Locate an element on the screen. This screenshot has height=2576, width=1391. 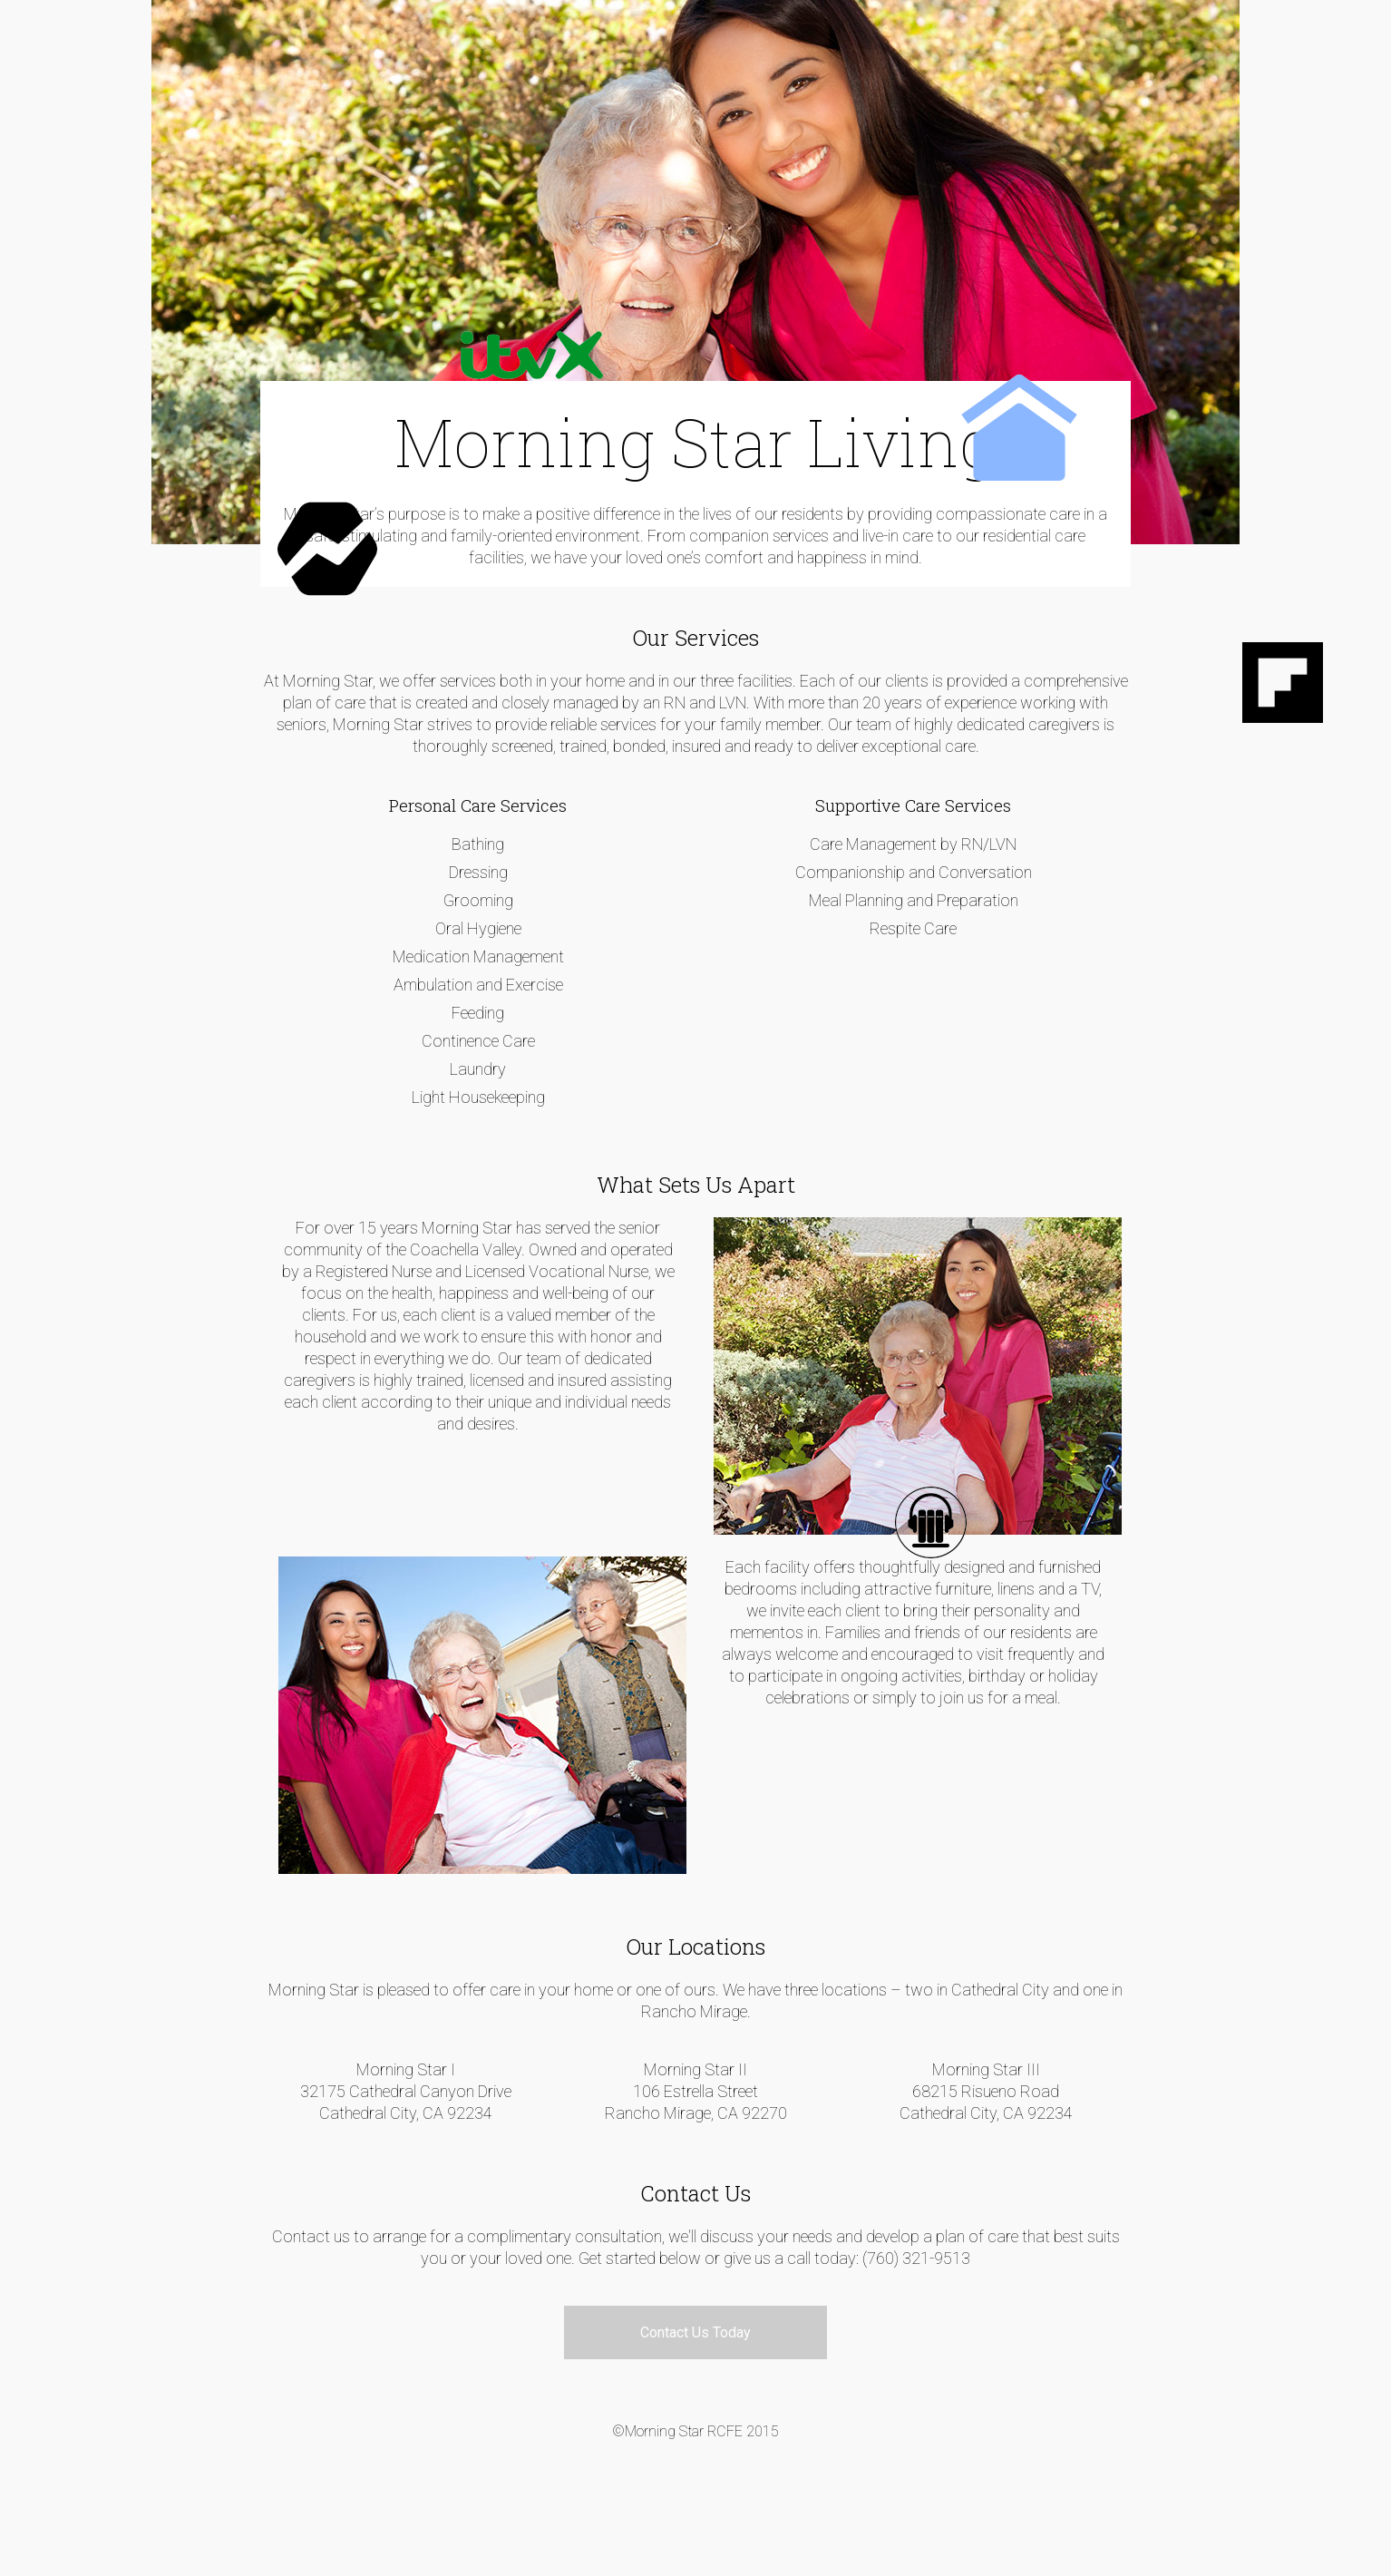
open the ITVX streaming app is located at coordinates (531, 355).